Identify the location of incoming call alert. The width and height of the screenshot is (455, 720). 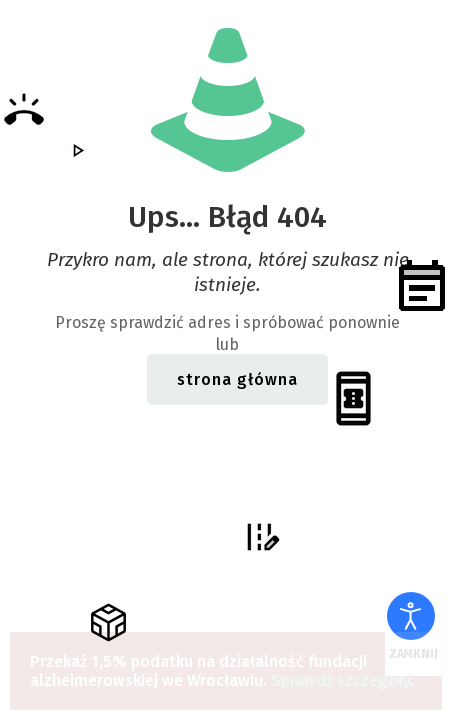
(24, 110).